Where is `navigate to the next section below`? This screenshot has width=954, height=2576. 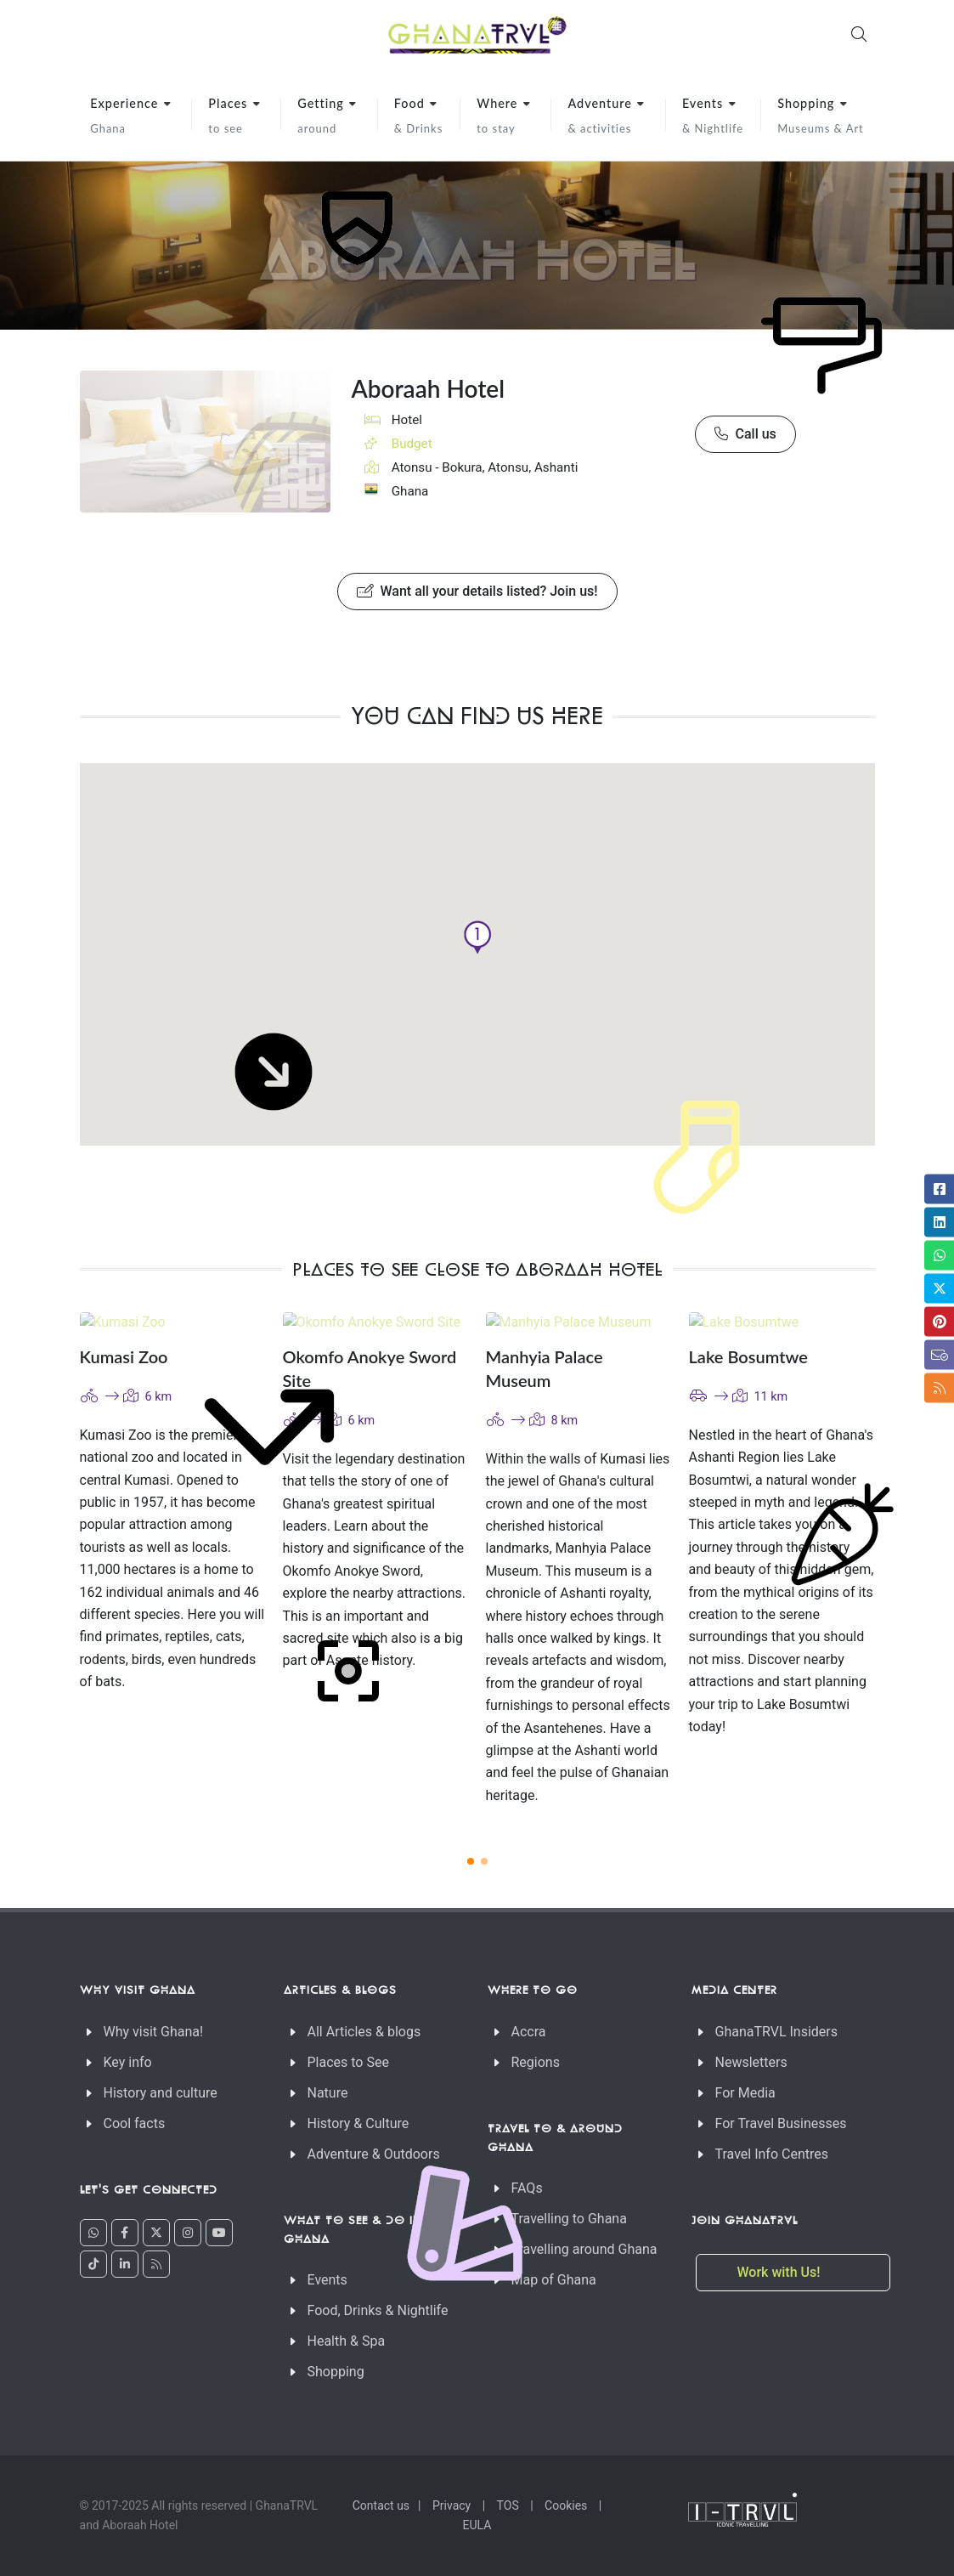
navigate to the next section below is located at coordinates (274, 1072).